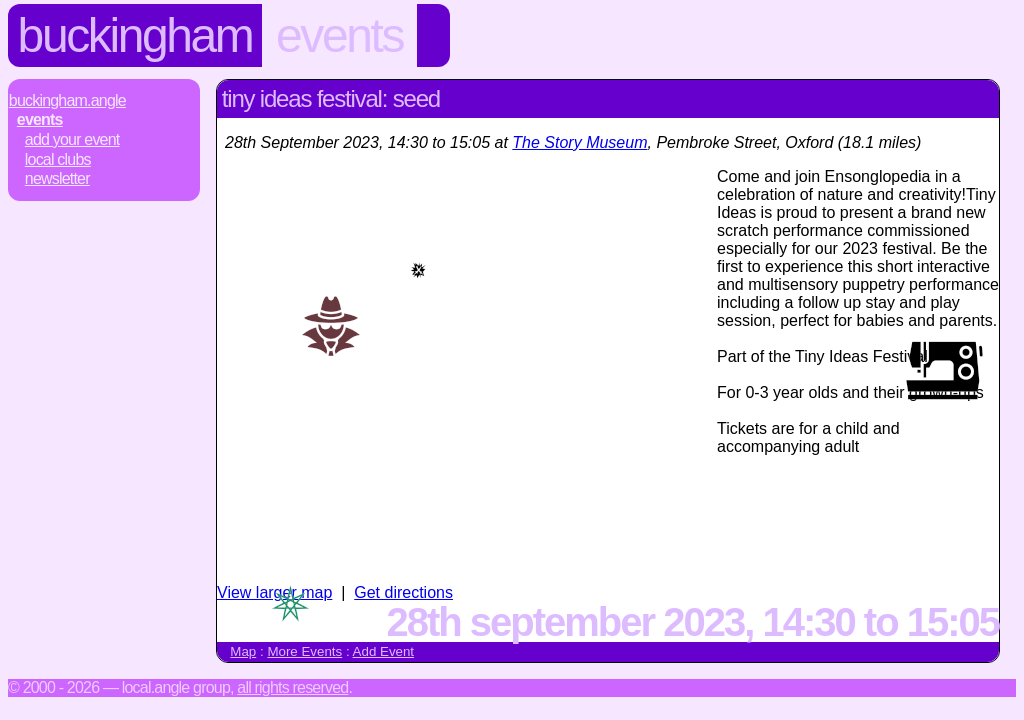 The height and width of the screenshot is (720, 1024). I want to click on enable incognito or private browsing mode, so click(331, 326).